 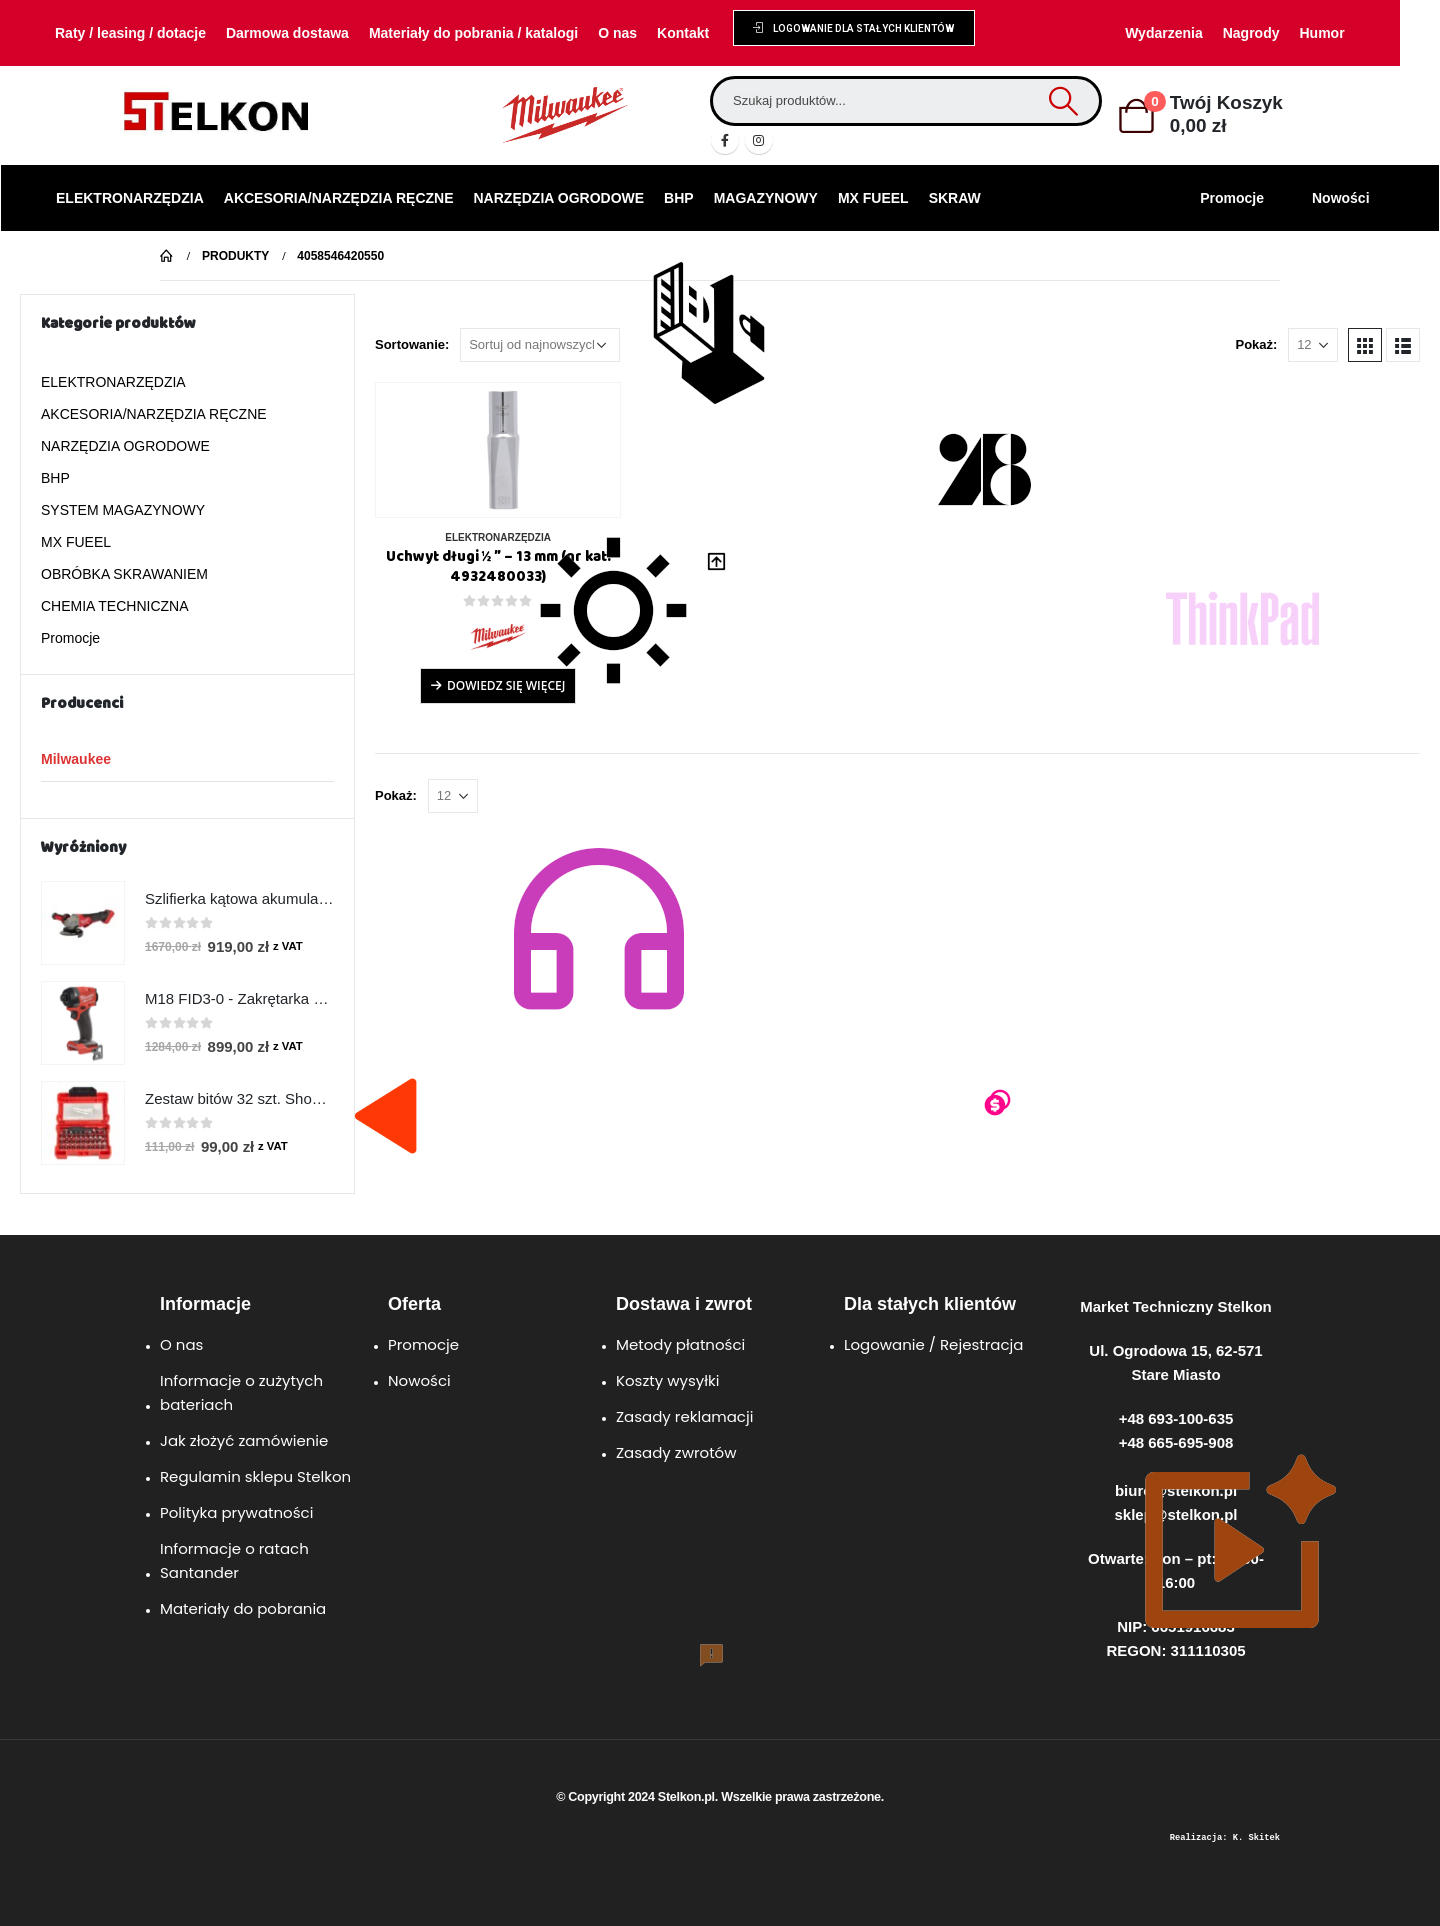 I want to click on ThinkPad brand logo, so click(x=1242, y=618).